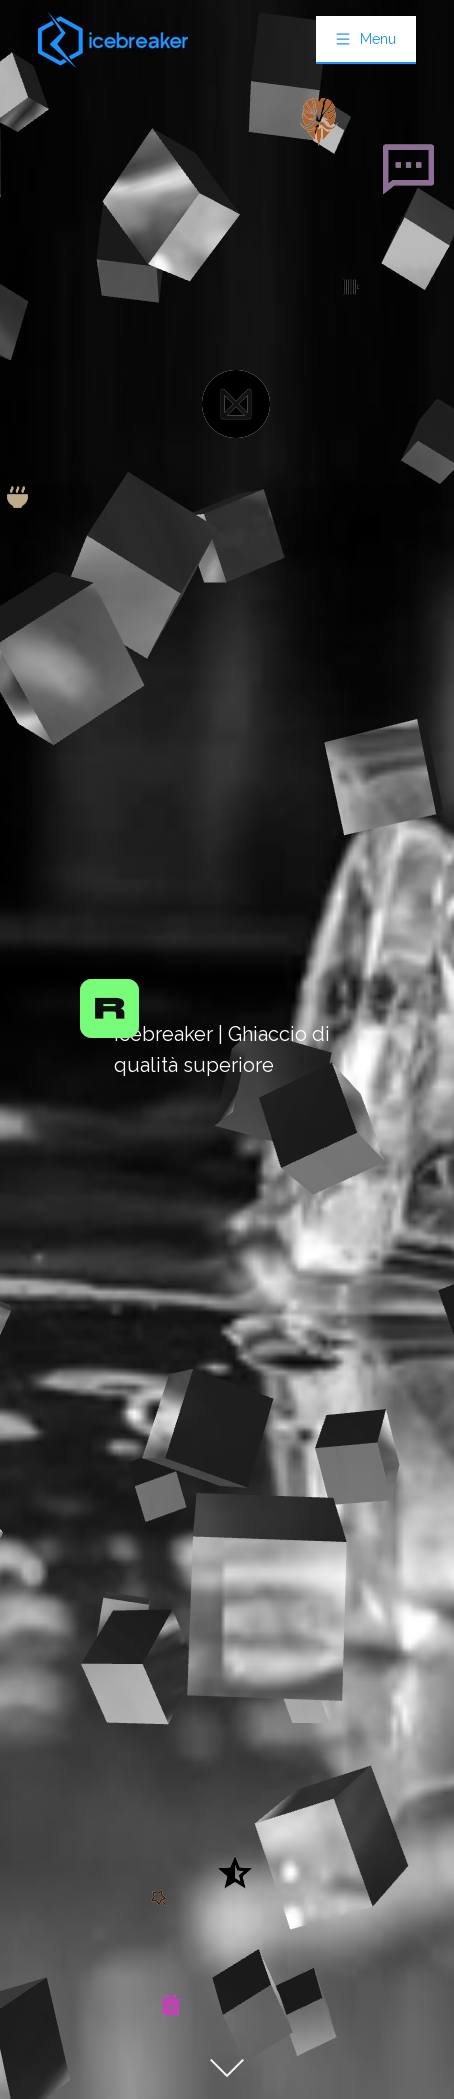  Describe the element at coordinates (408, 167) in the screenshot. I see `open messaging or chat` at that location.